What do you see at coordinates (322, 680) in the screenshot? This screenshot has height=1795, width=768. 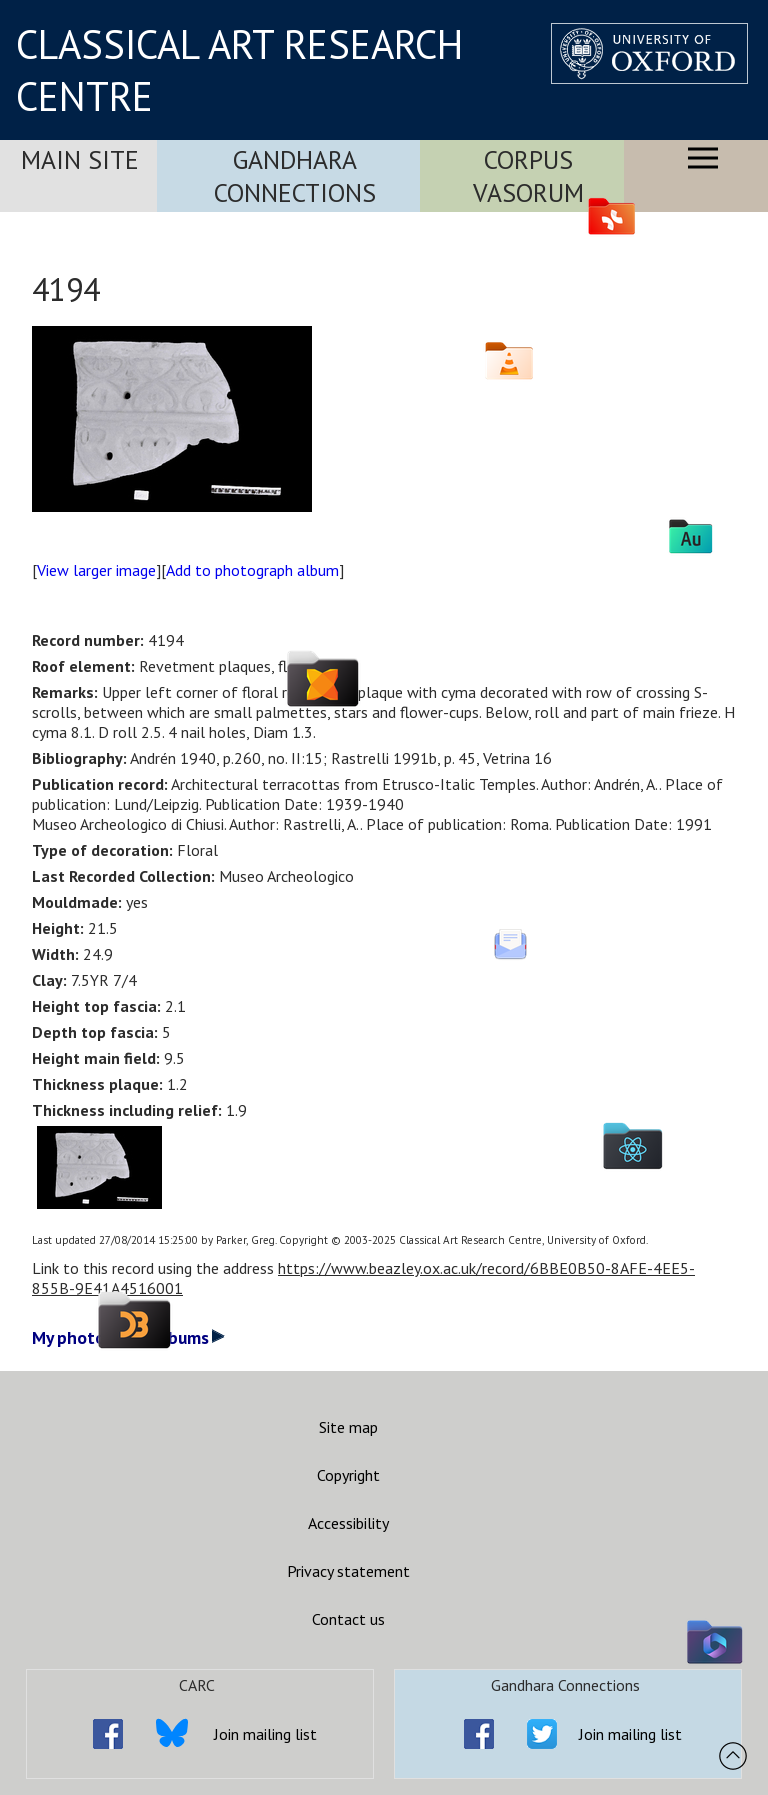 I see `folder containing haxe project files` at bounding box center [322, 680].